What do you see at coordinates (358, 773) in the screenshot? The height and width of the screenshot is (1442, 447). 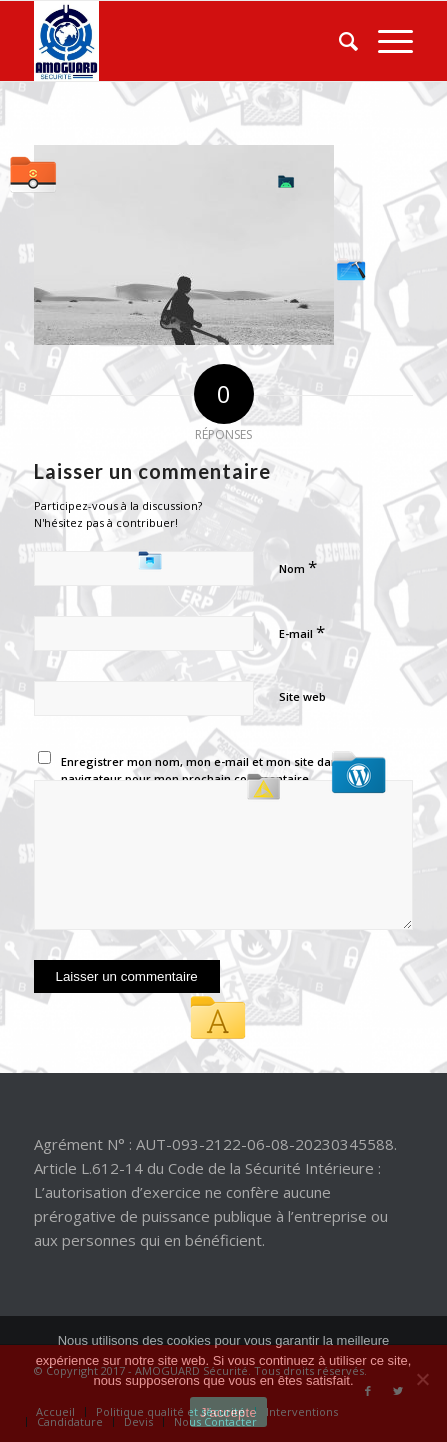 I see `folder containing wordpress website files` at bounding box center [358, 773].